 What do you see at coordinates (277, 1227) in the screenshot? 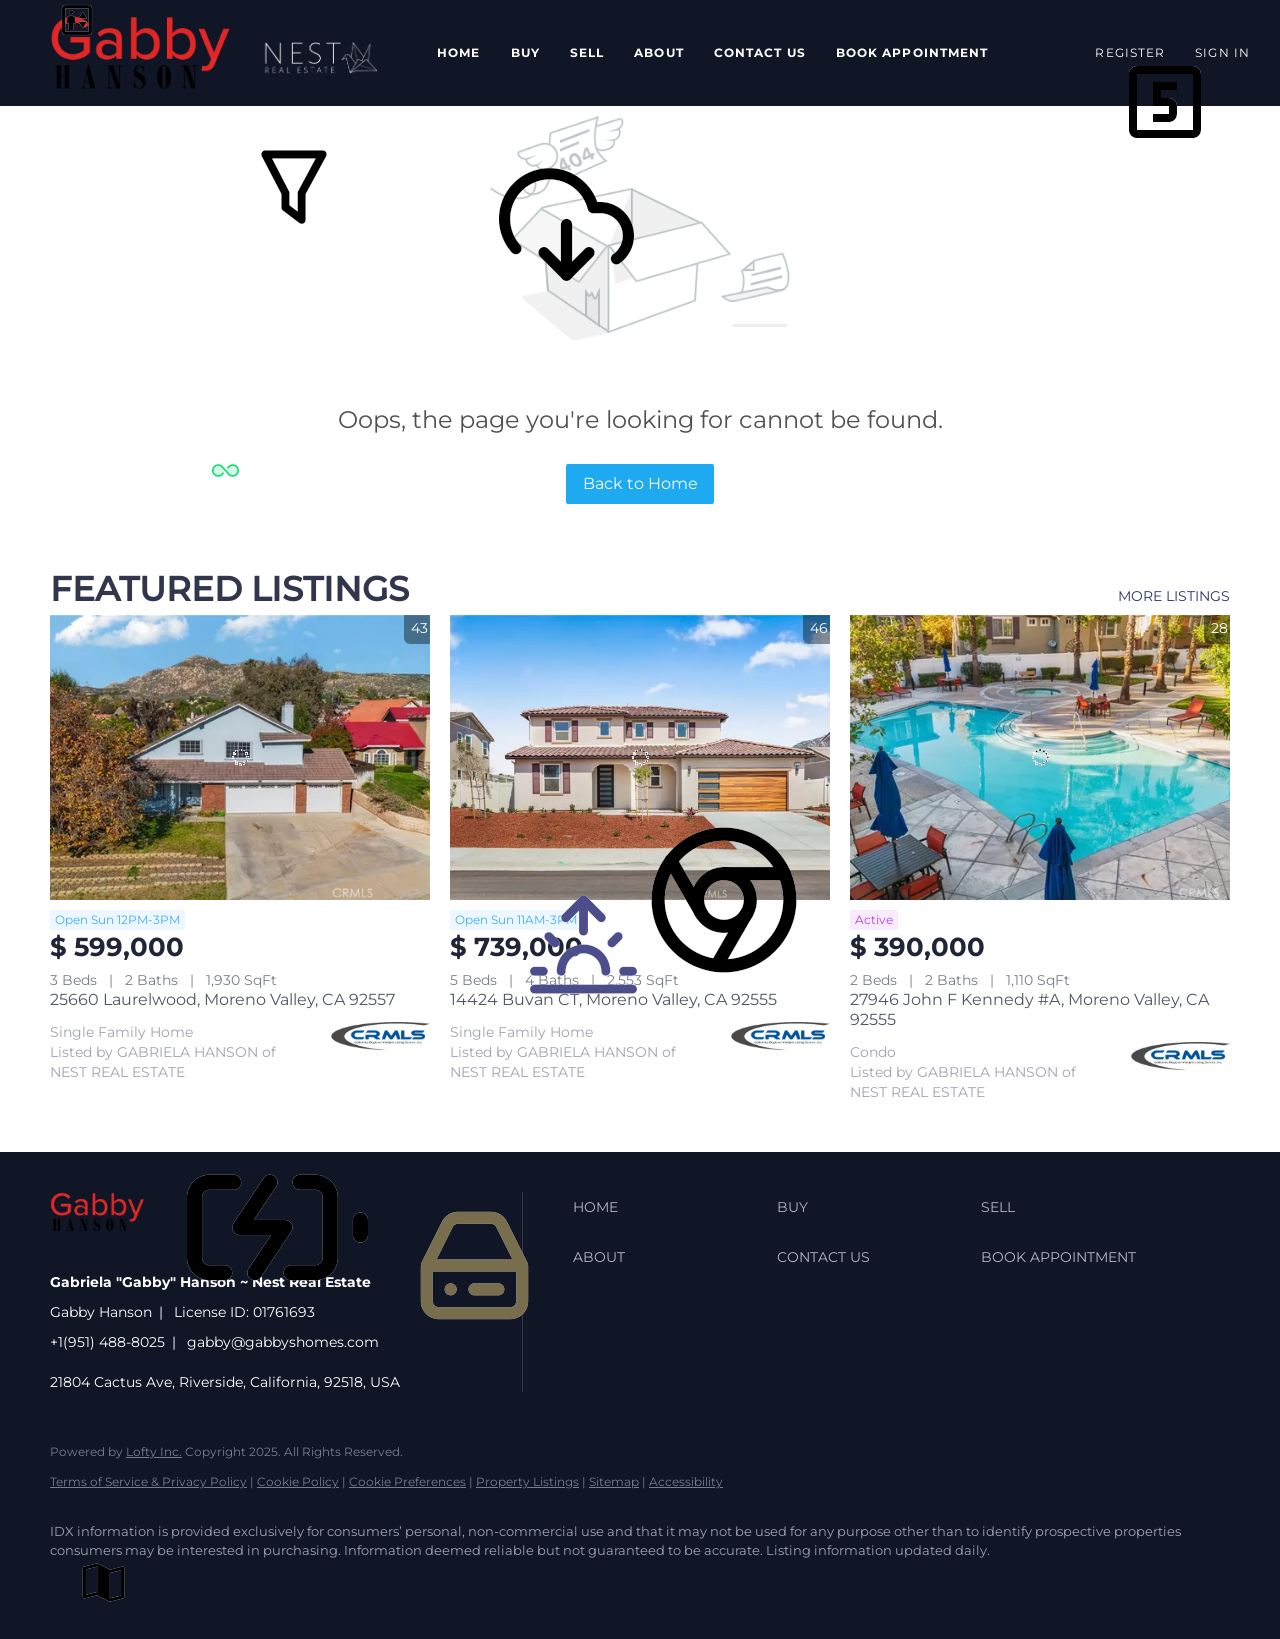
I see `indicates device is currently charging` at bounding box center [277, 1227].